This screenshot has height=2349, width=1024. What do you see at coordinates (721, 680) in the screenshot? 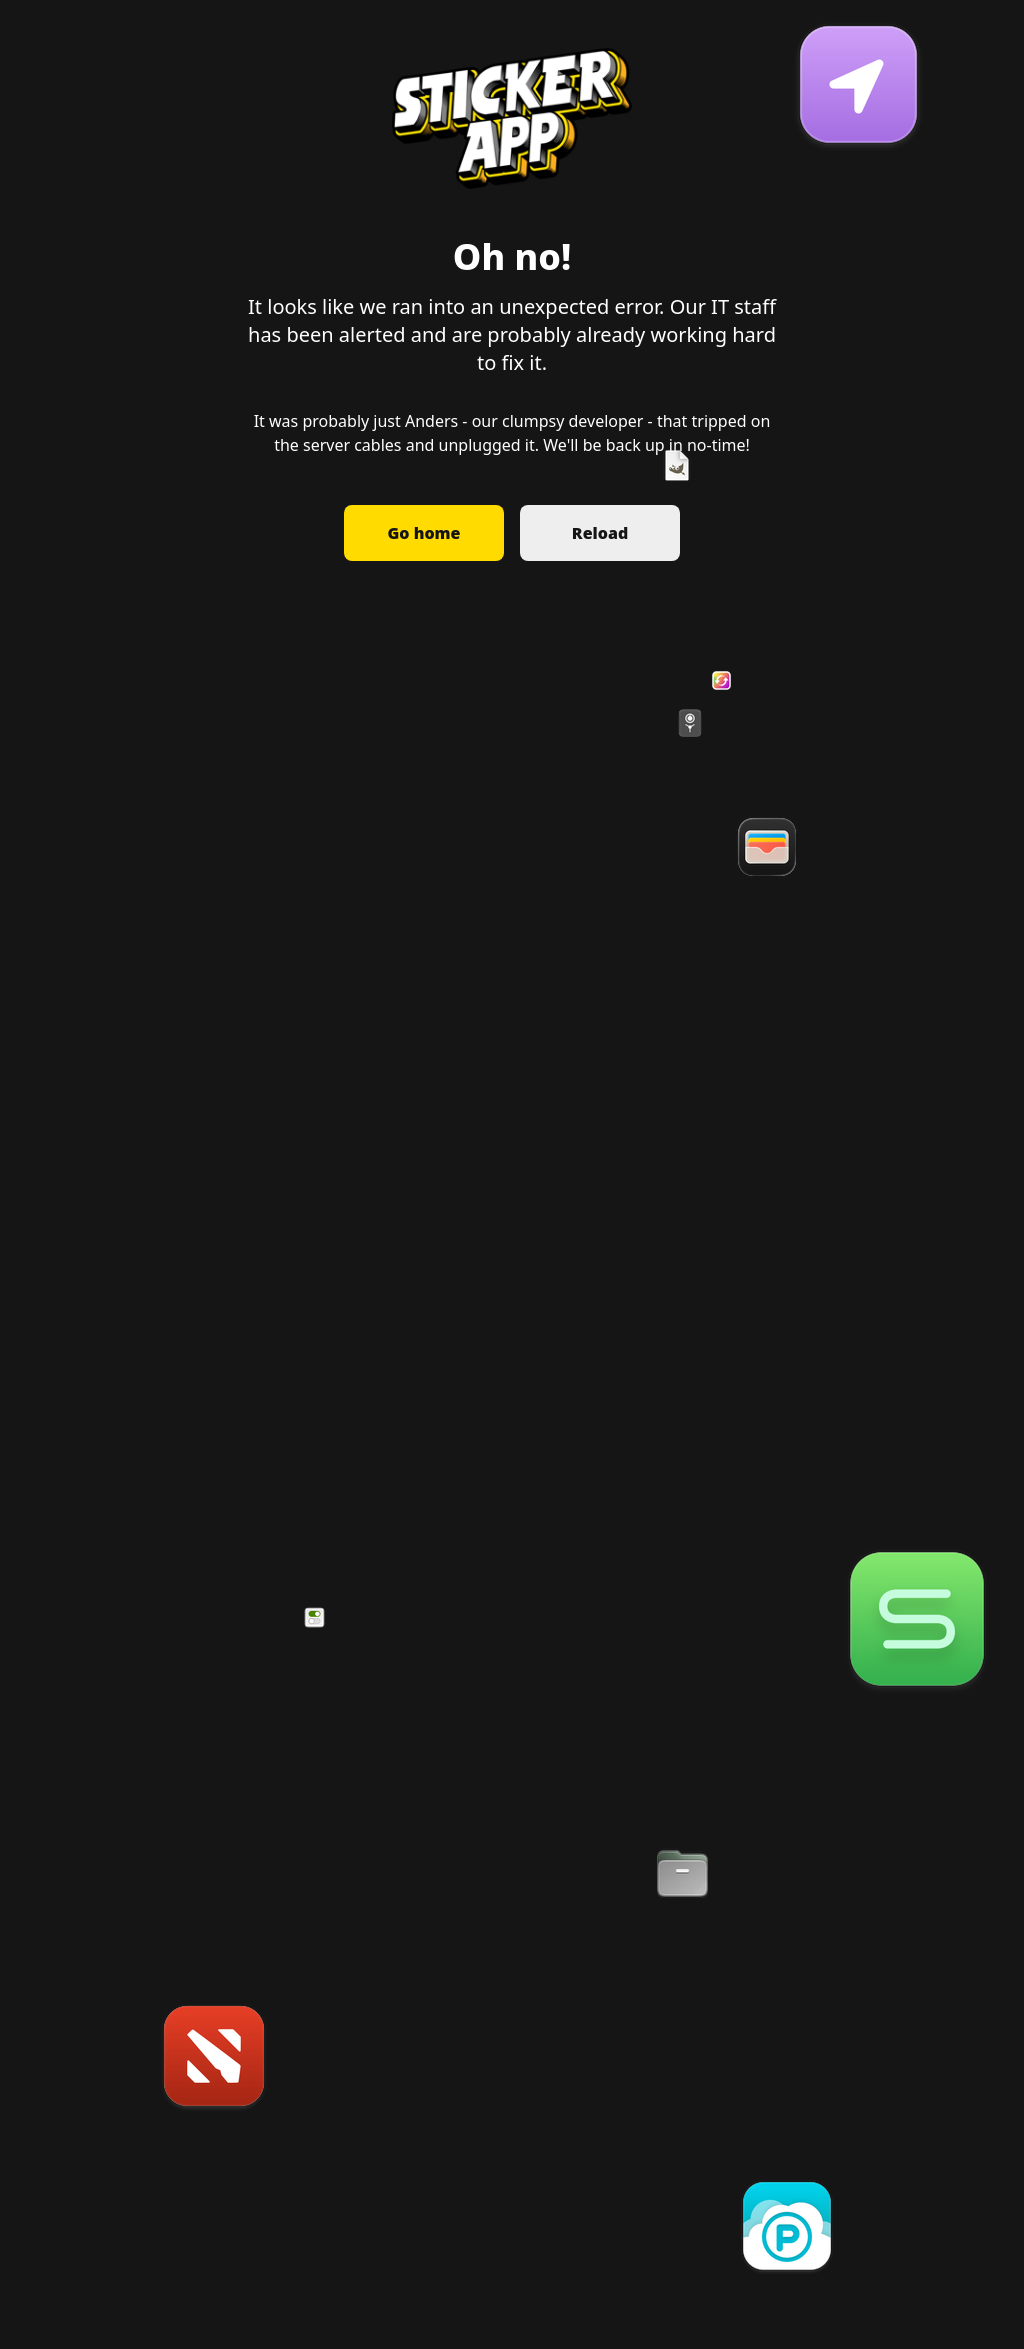
I see `open switcheroo image converter app` at bounding box center [721, 680].